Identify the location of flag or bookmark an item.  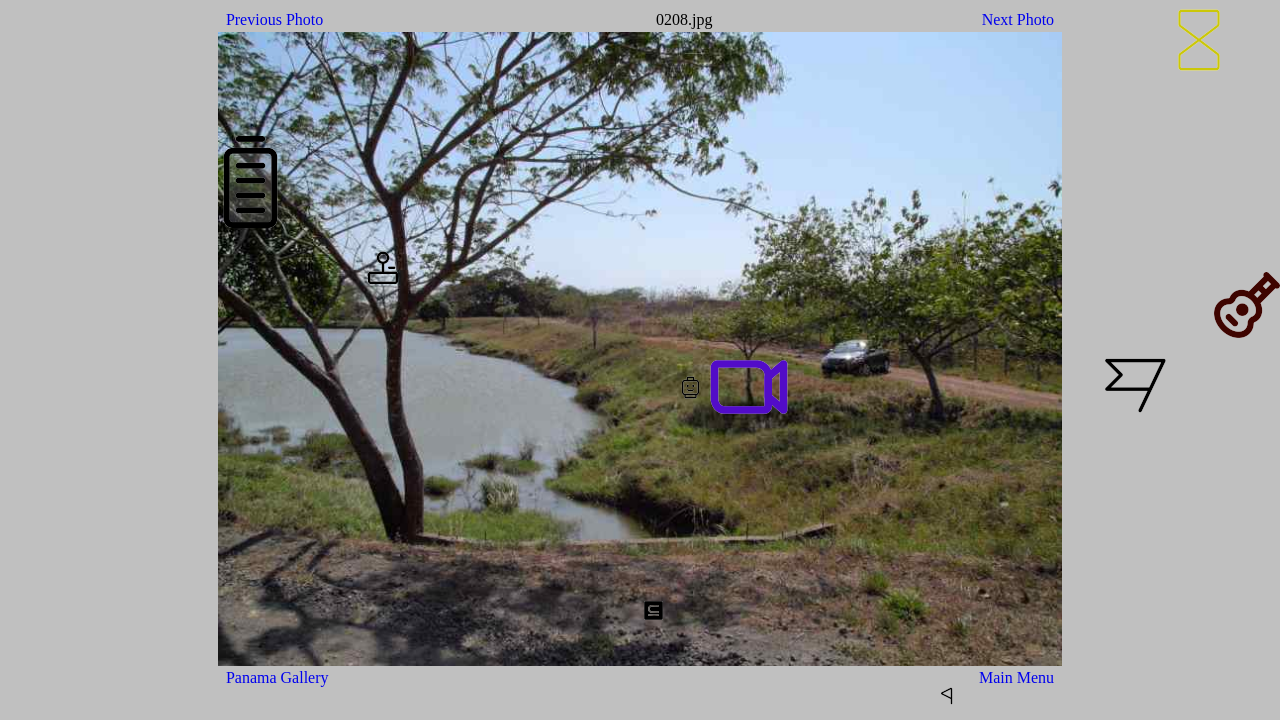
(1133, 382).